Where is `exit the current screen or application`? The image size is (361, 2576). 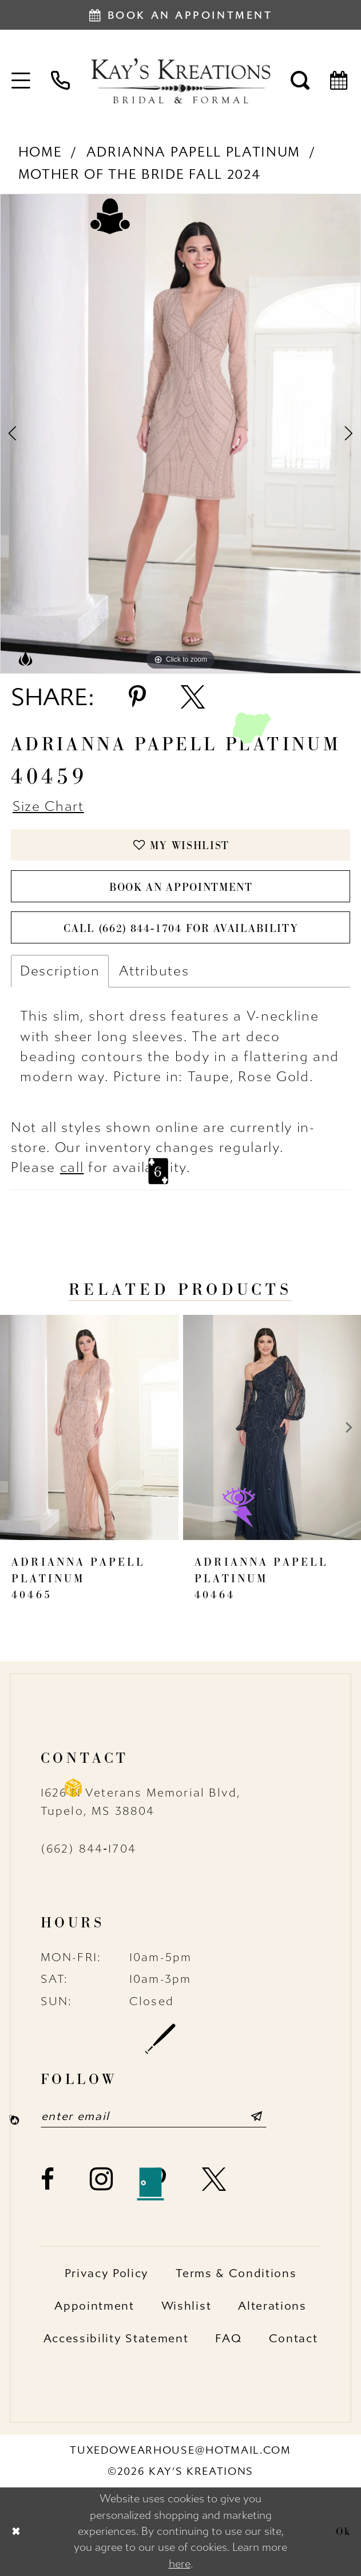 exit the current screen or application is located at coordinates (150, 2183).